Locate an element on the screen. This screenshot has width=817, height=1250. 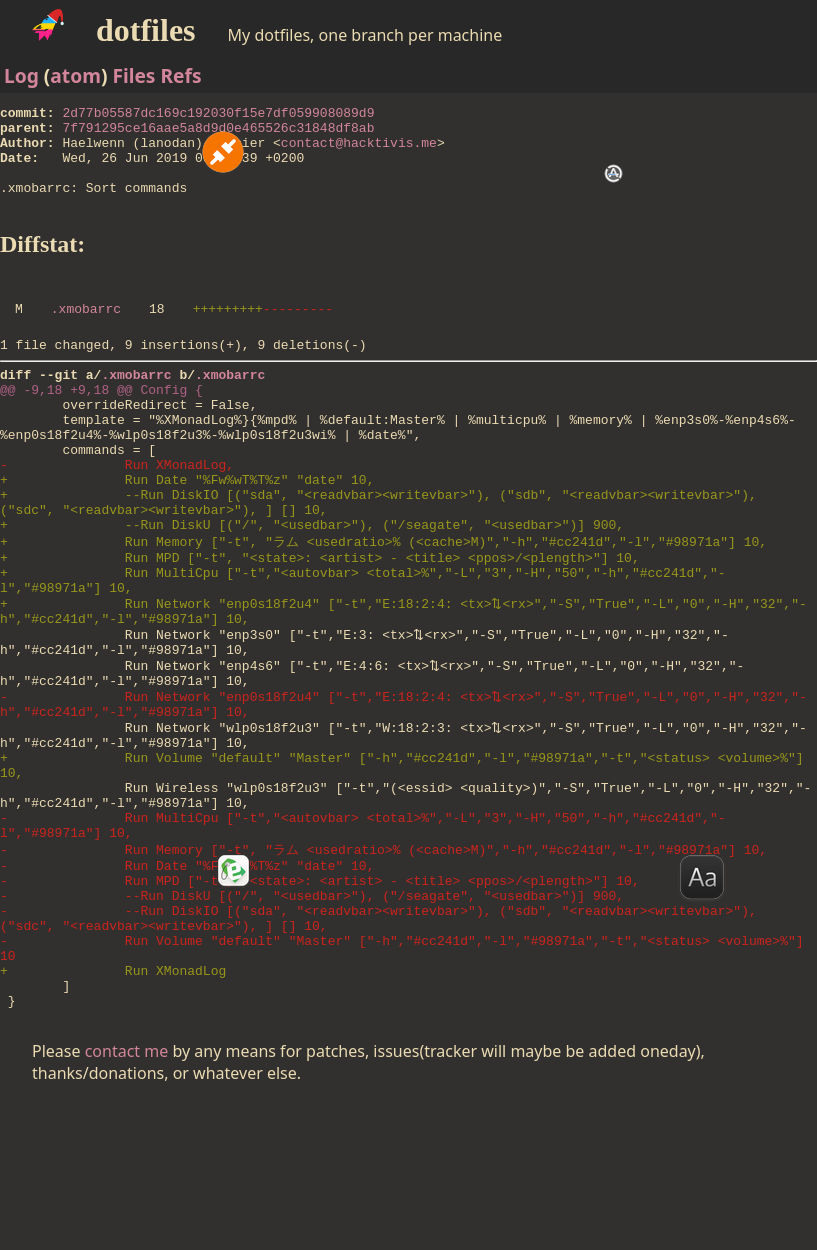
open font book application is located at coordinates (702, 878).